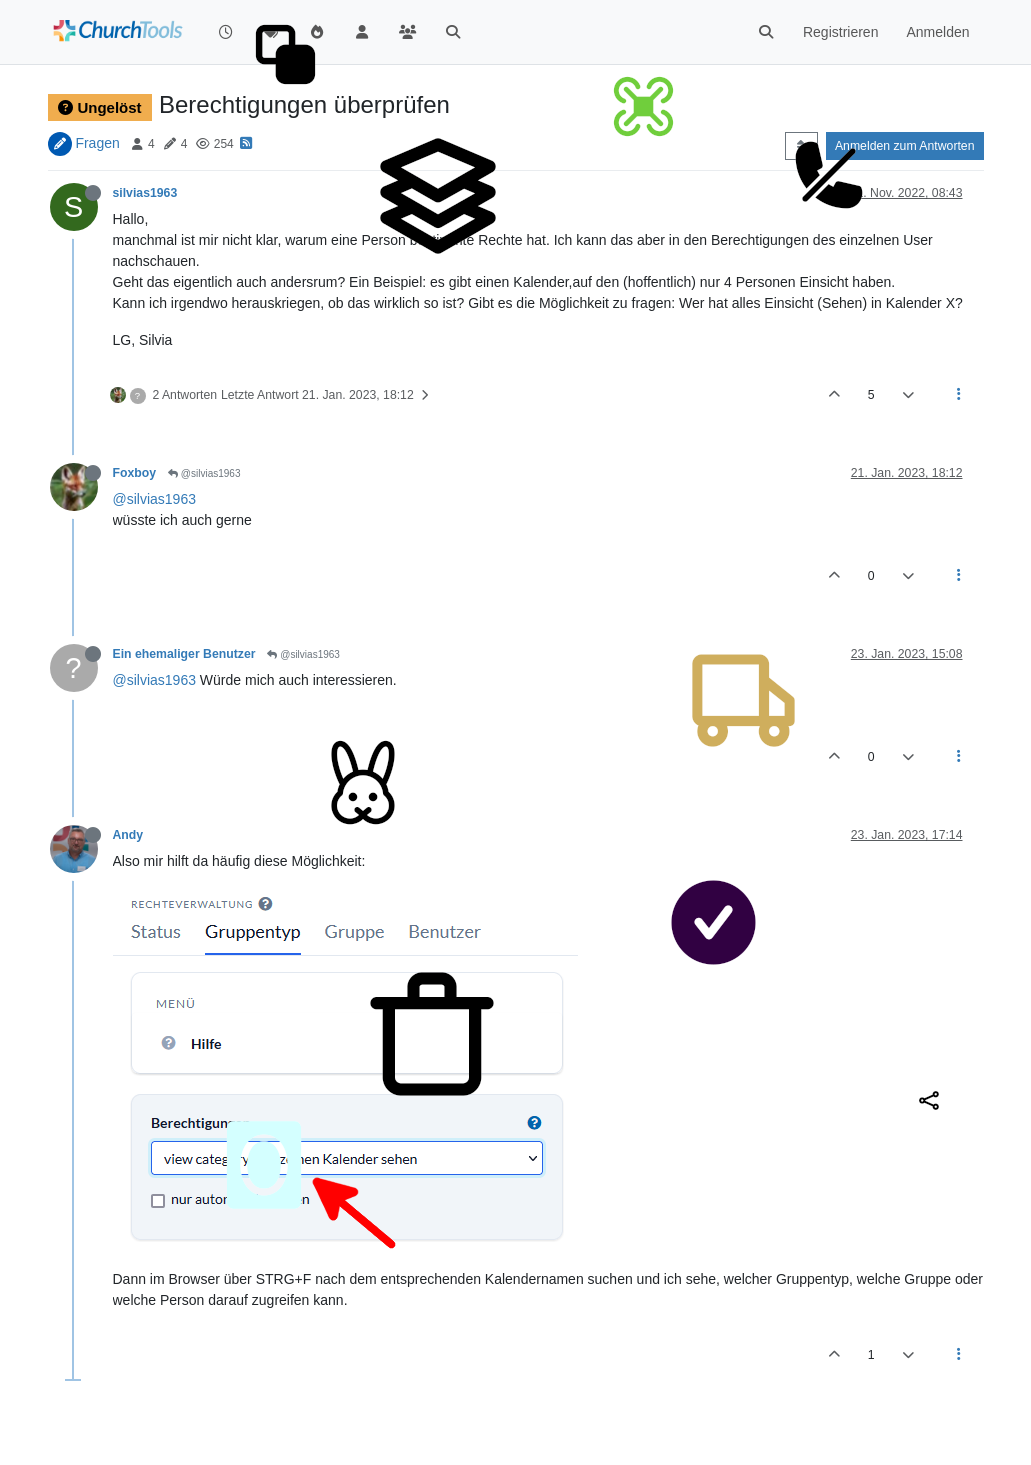  Describe the element at coordinates (643, 106) in the screenshot. I see `access drone controls` at that location.